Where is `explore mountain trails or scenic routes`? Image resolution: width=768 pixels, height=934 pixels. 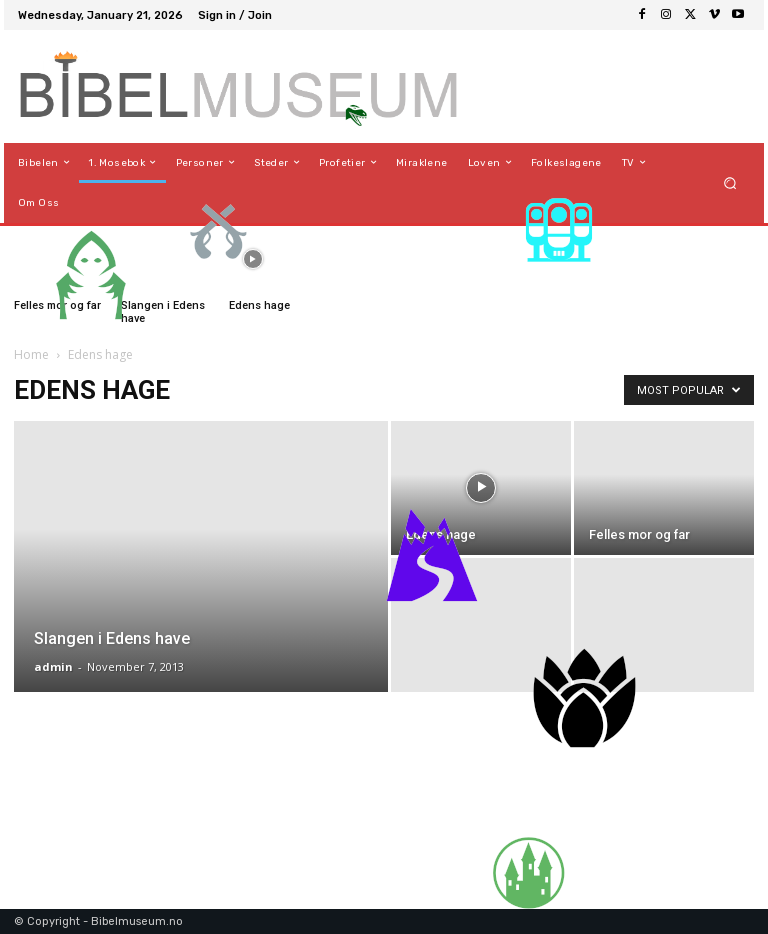
explore mountain trails or scenic routes is located at coordinates (432, 555).